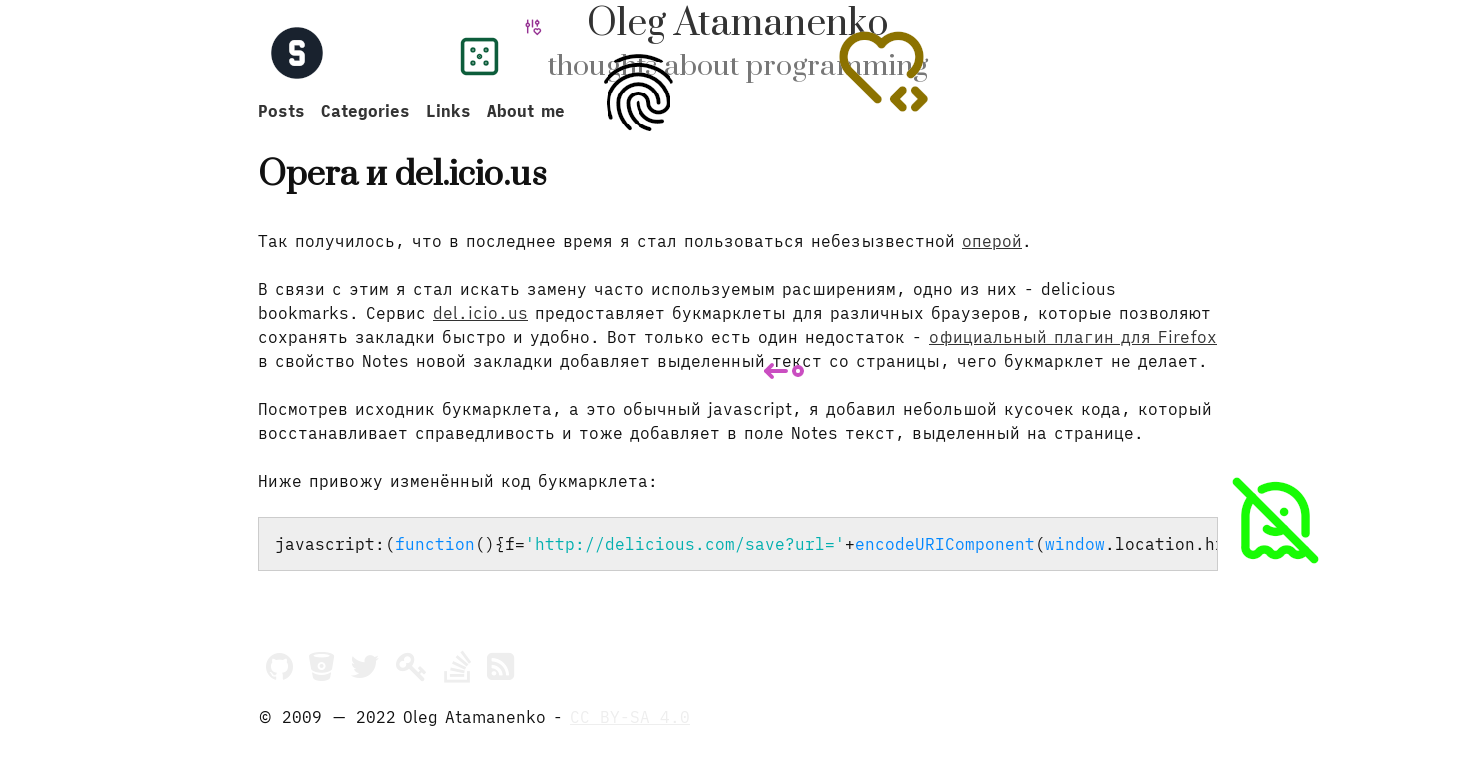 The height and width of the screenshot is (759, 1476). I want to click on move item to the left, so click(784, 371).